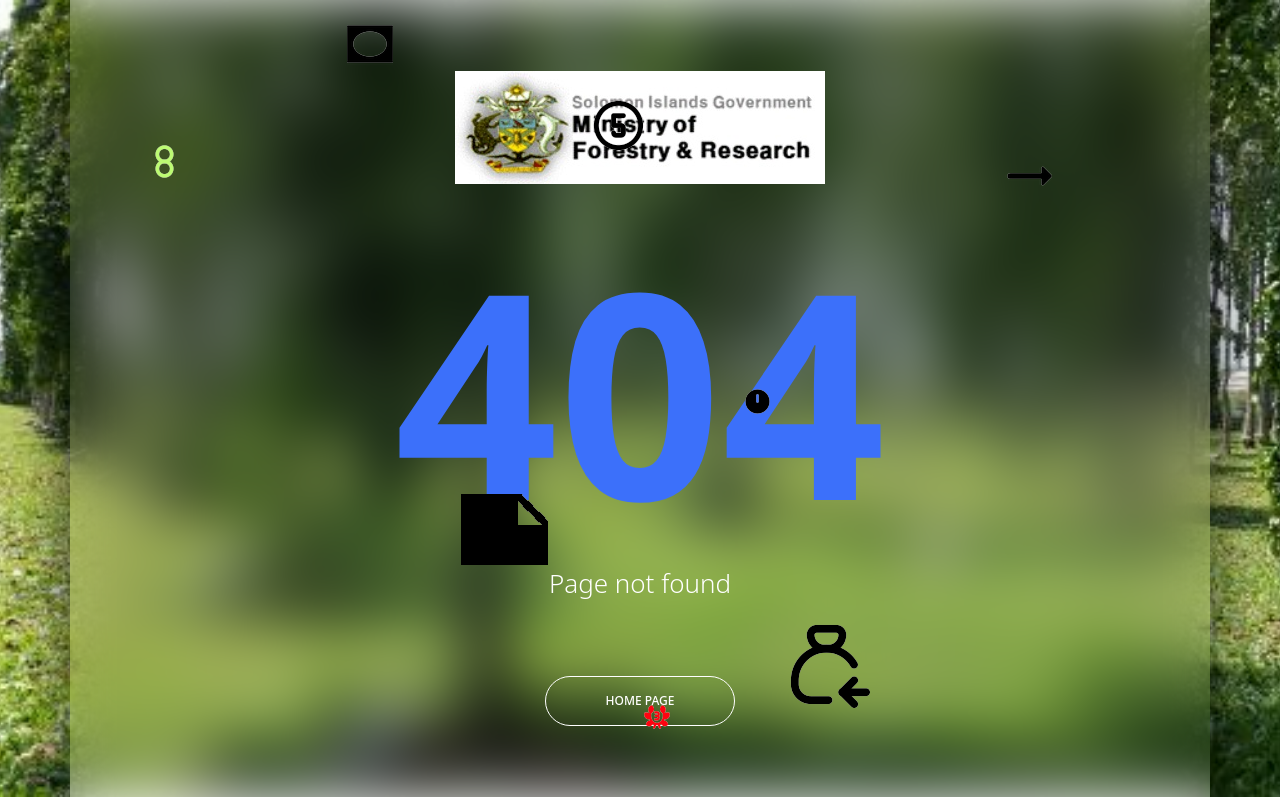 The width and height of the screenshot is (1280, 797). I want to click on apply vignette effect to photo, so click(370, 44).